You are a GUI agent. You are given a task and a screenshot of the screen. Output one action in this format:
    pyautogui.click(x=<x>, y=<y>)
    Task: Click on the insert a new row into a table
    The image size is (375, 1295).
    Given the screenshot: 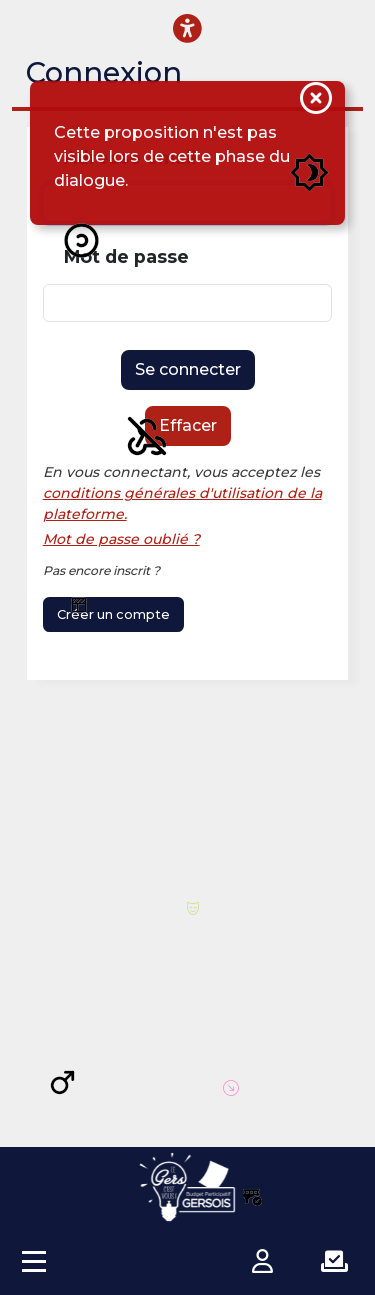 What is the action you would take?
    pyautogui.click(x=79, y=605)
    